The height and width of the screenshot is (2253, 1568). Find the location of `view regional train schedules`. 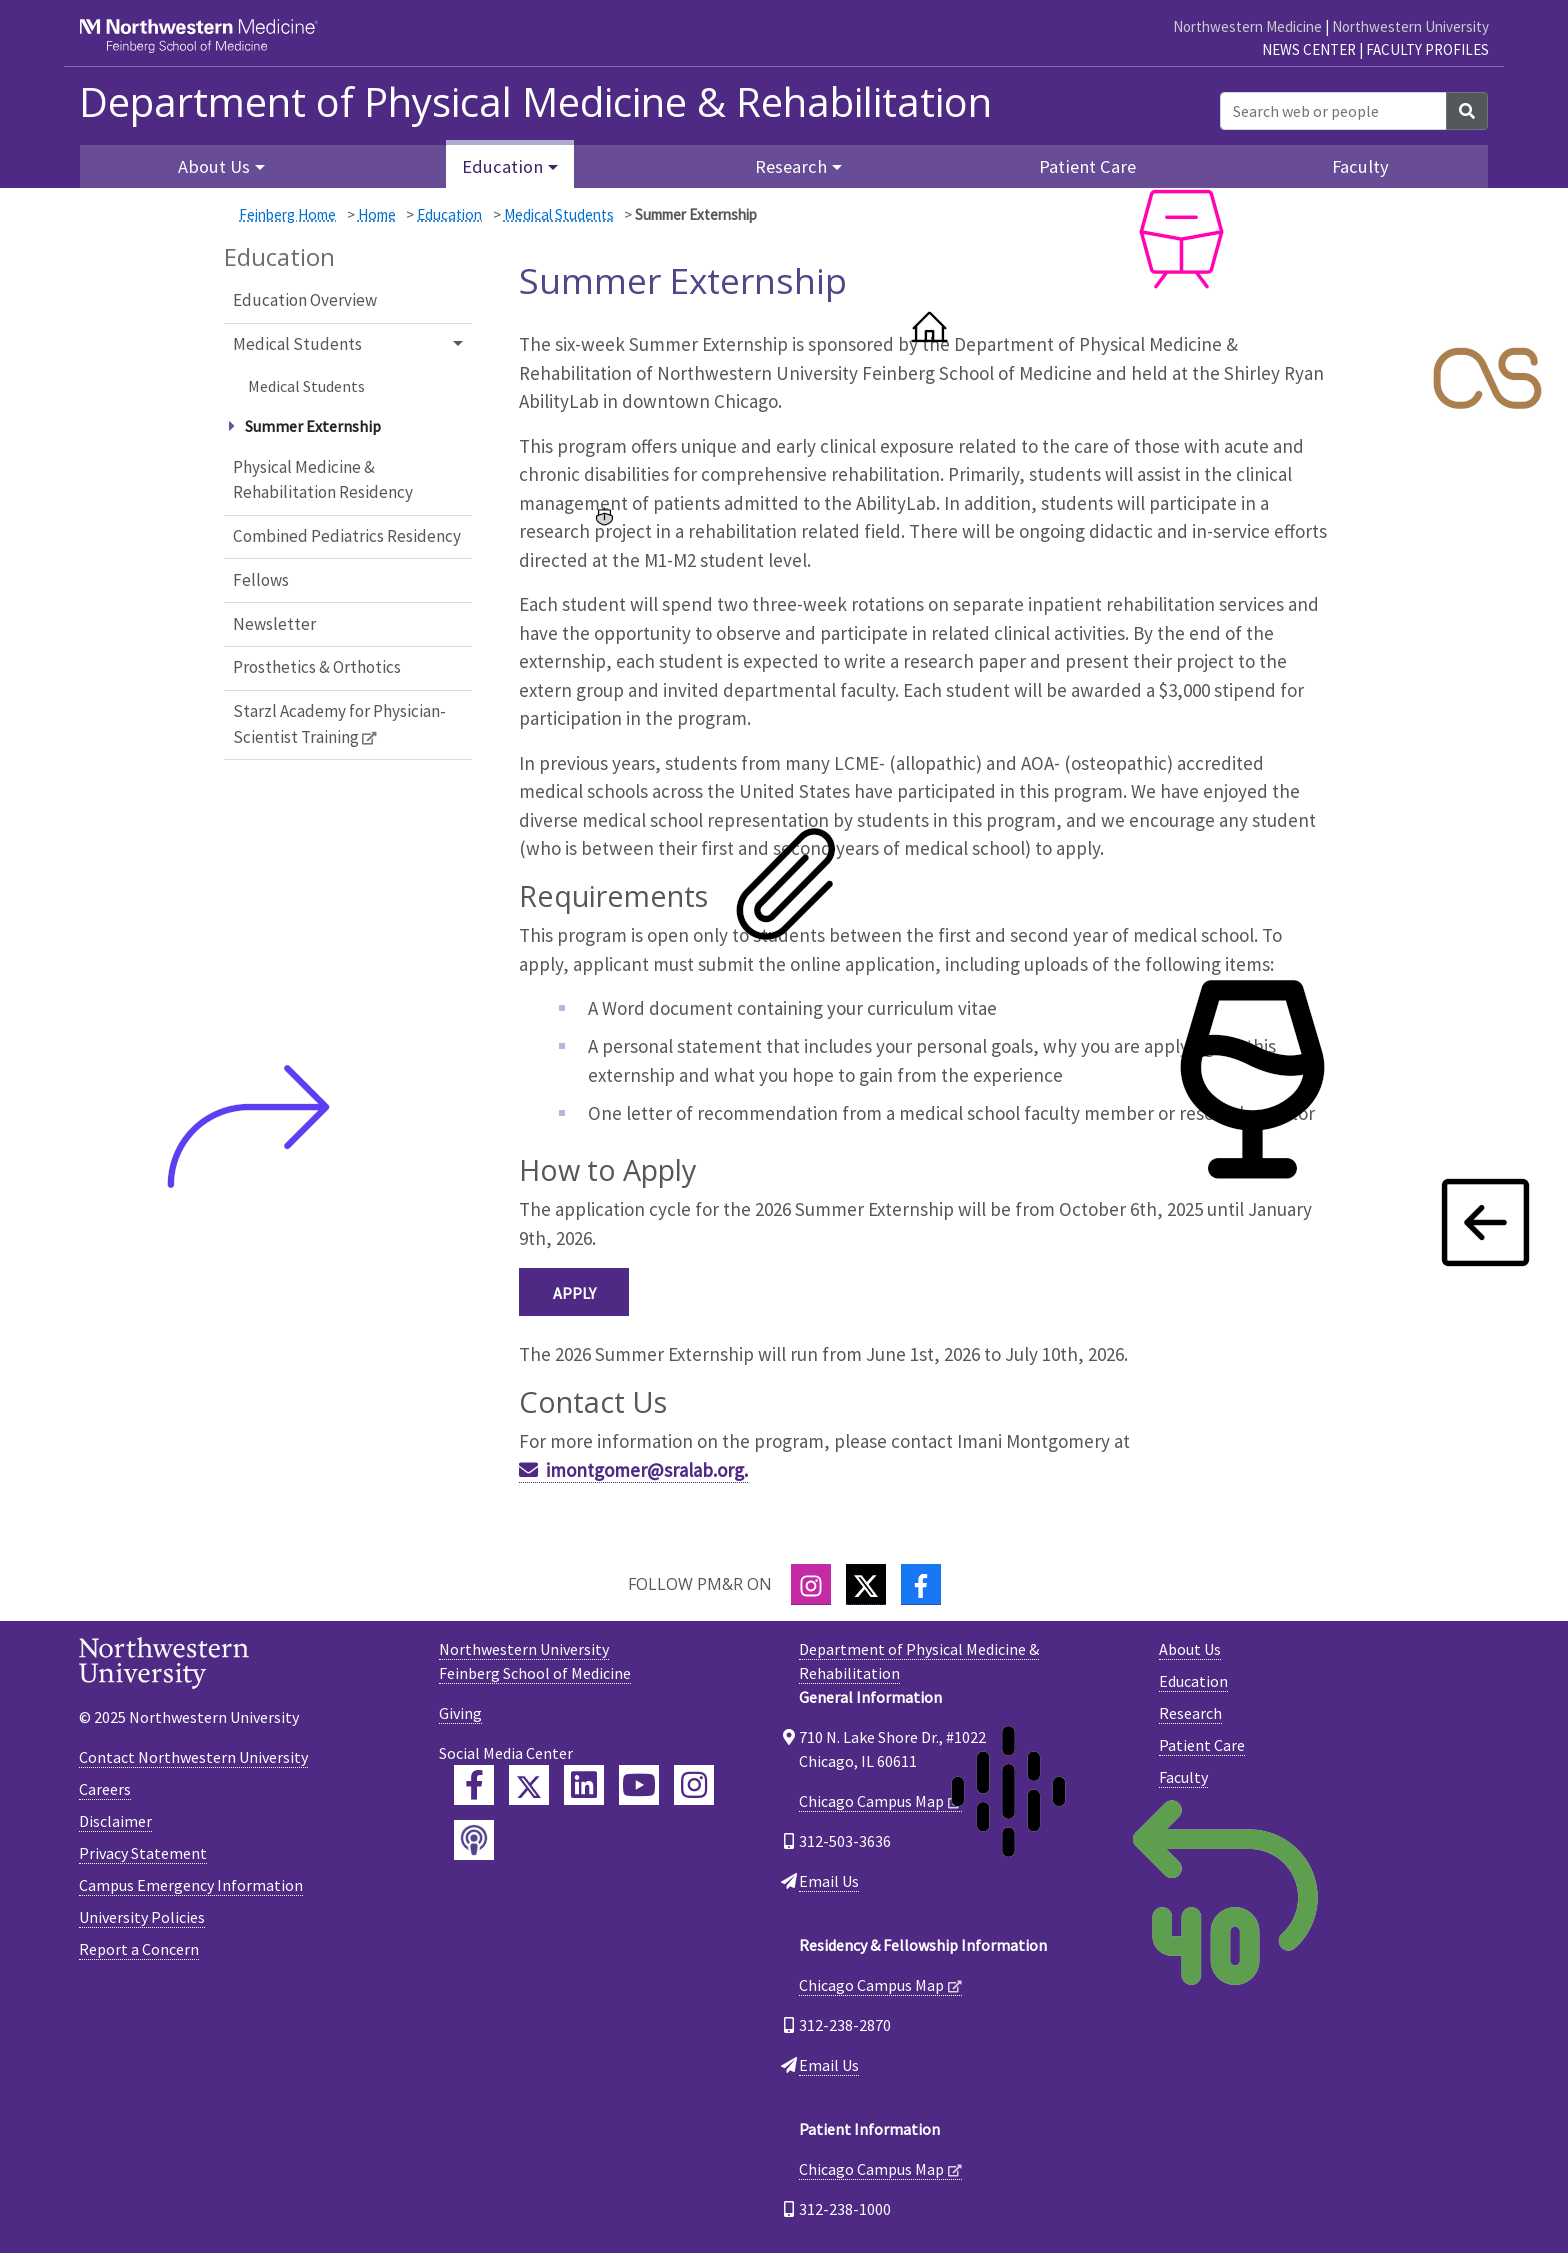

view regional train schedules is located at coordinates (1181, 235).